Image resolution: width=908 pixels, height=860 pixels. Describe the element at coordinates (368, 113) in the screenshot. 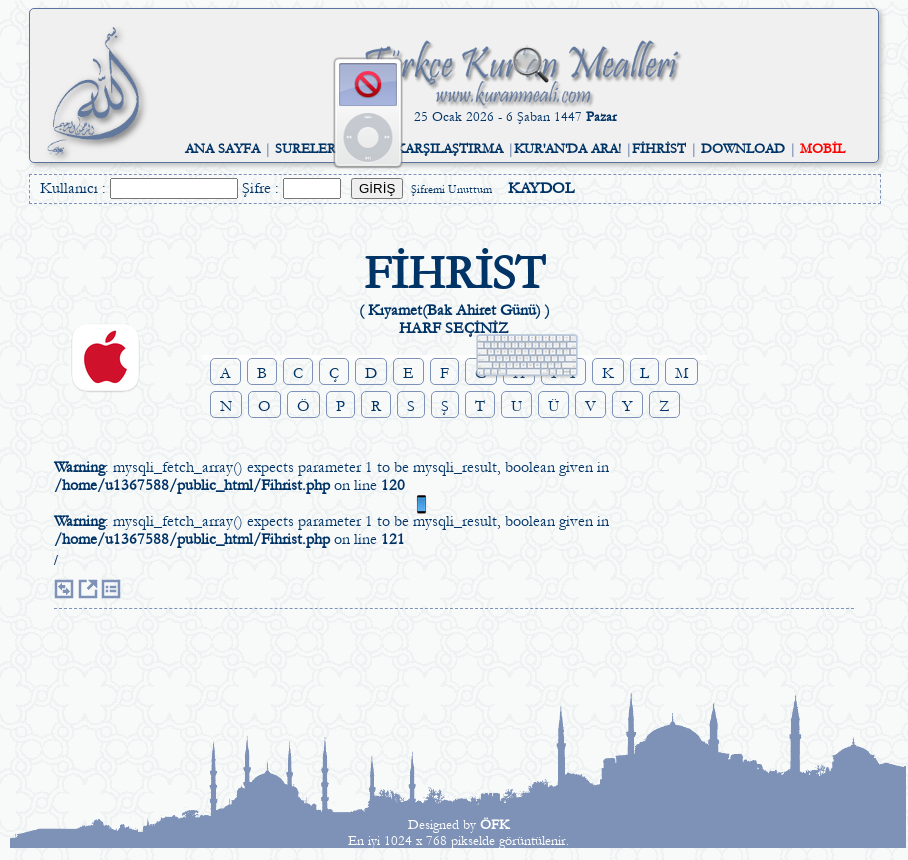

I see `iPod device is unavailable or cannot be connected` at that location.